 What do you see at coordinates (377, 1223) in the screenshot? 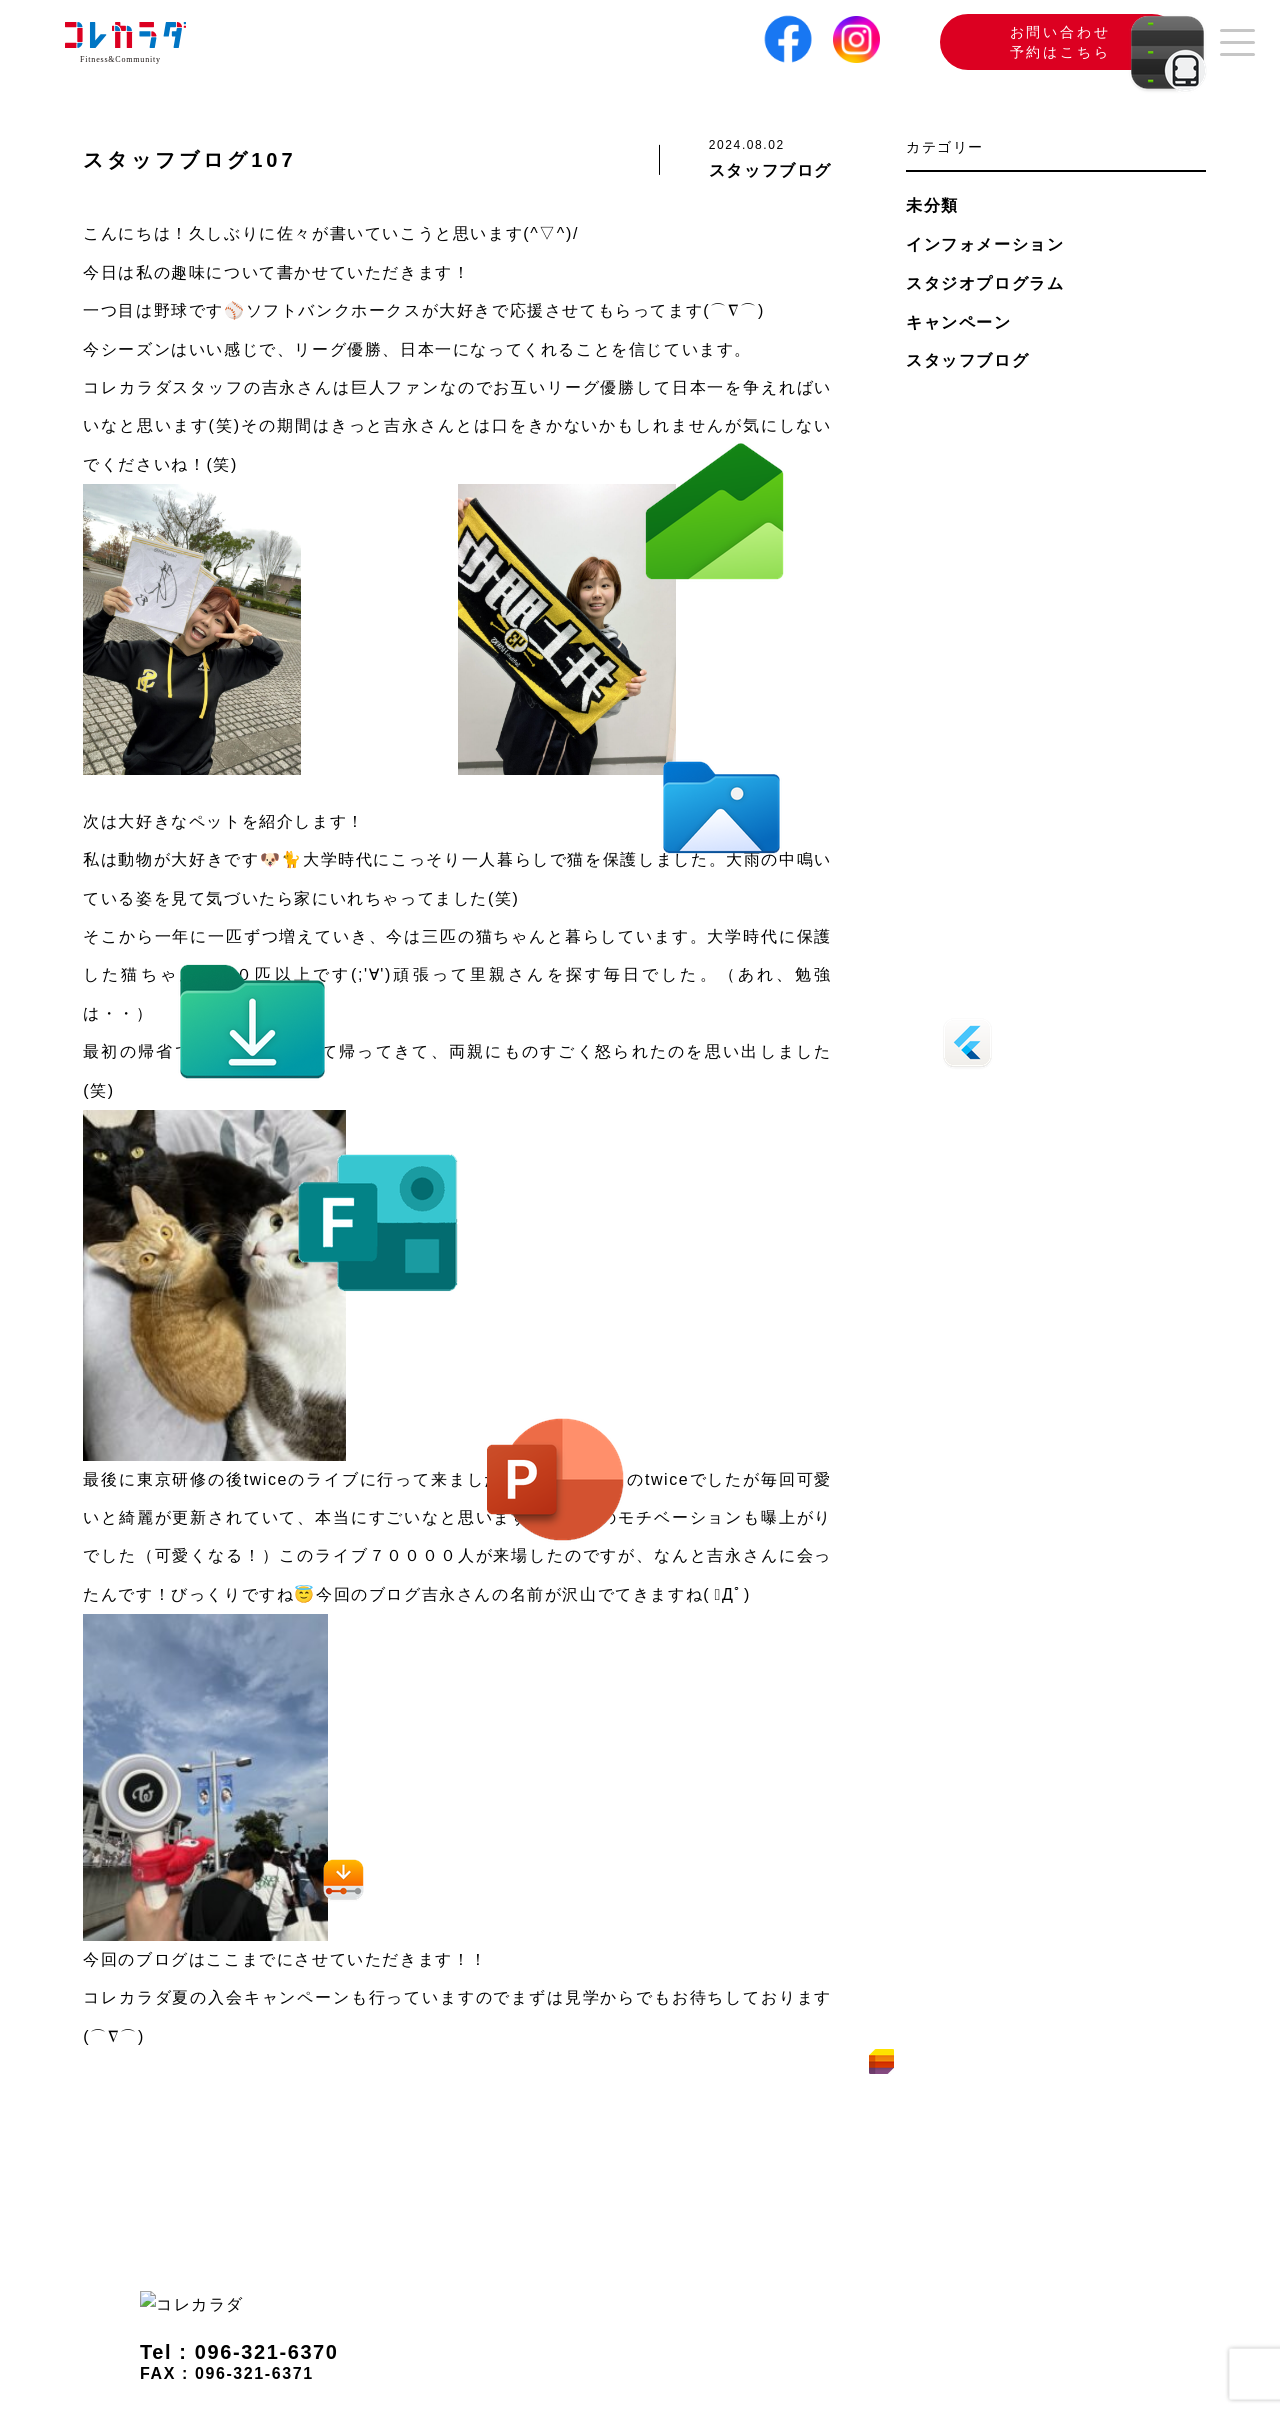
I see `open microsoft forms app` at bounding box center [377, 1223].